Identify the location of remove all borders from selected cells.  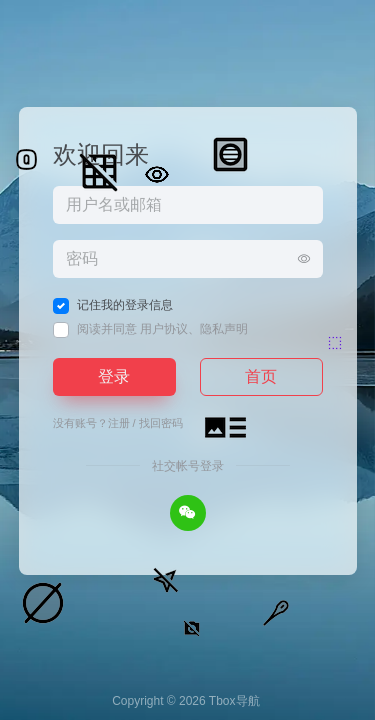
(335, 343).